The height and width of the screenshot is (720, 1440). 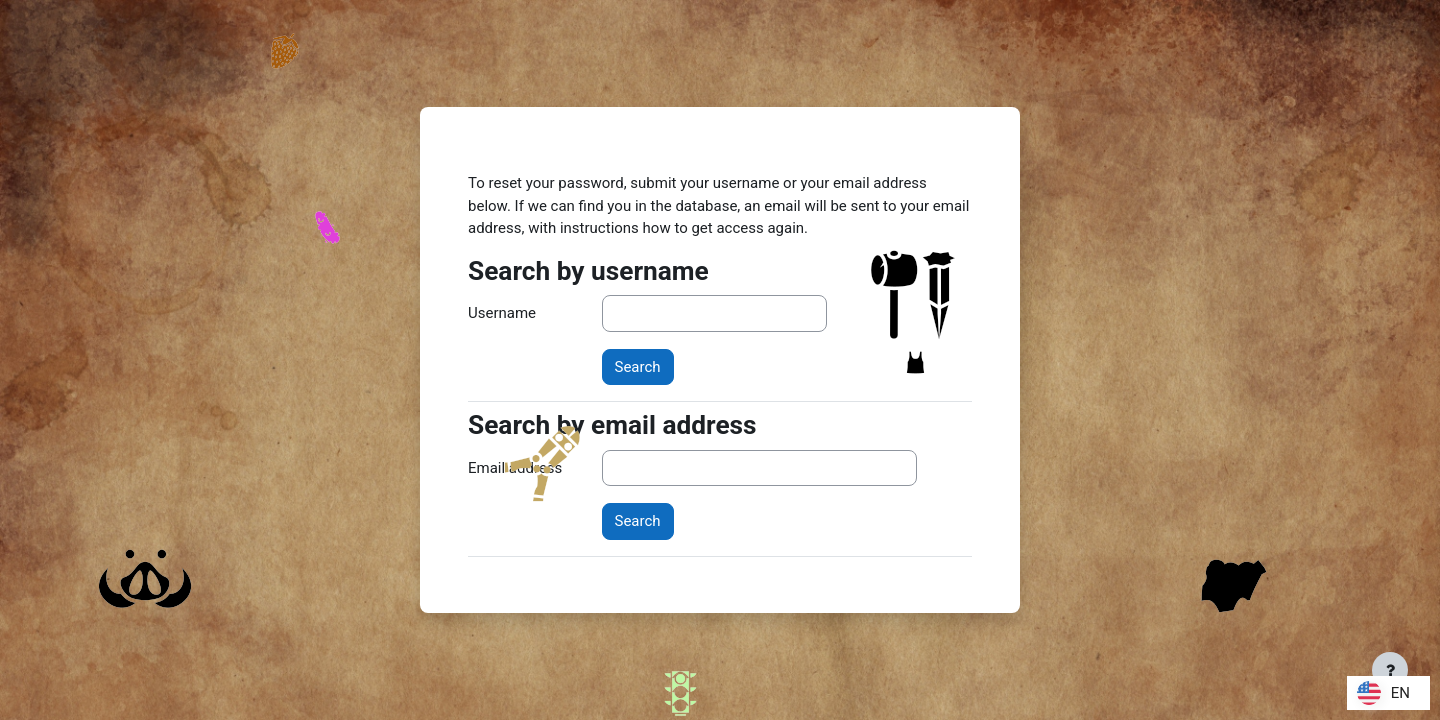 I want to click on indicates a stopped or halted state, so click(x=680, y=693).